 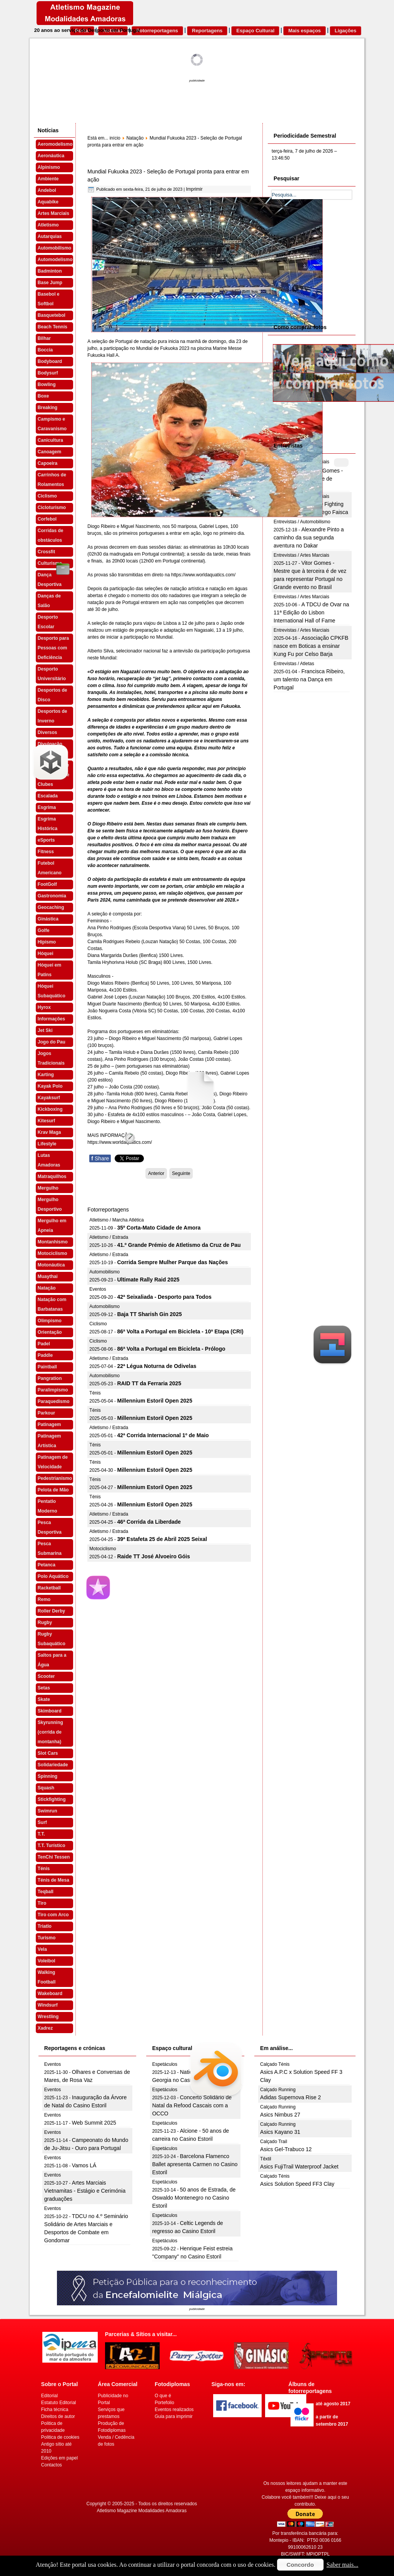 I want to click on open the iTunes Store app, so click(x=98, y=1588).